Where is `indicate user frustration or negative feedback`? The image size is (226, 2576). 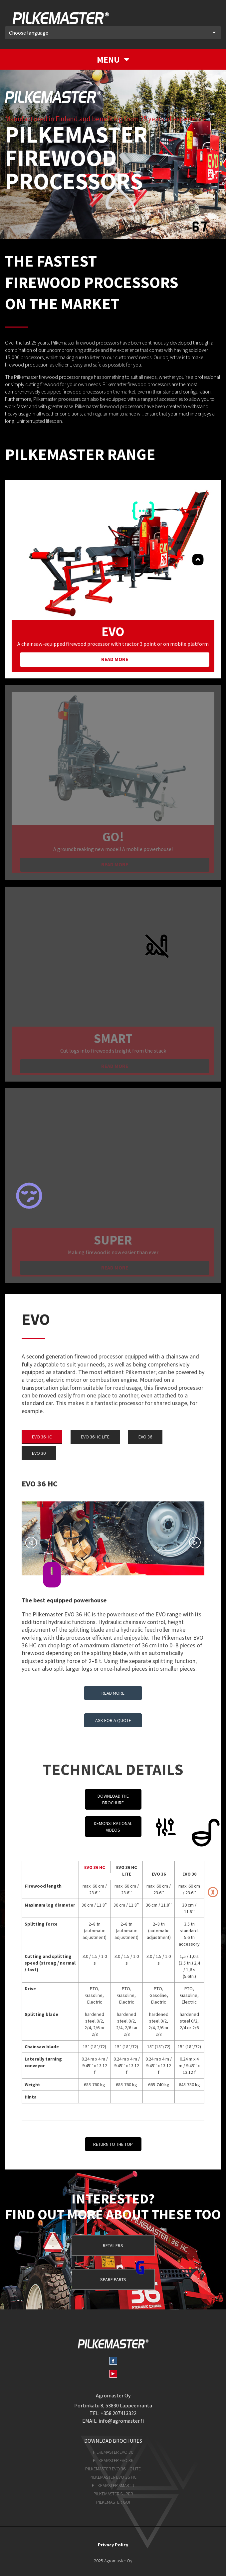
indicate user frustration or negative feedback is located at coordinates (29, 1196).